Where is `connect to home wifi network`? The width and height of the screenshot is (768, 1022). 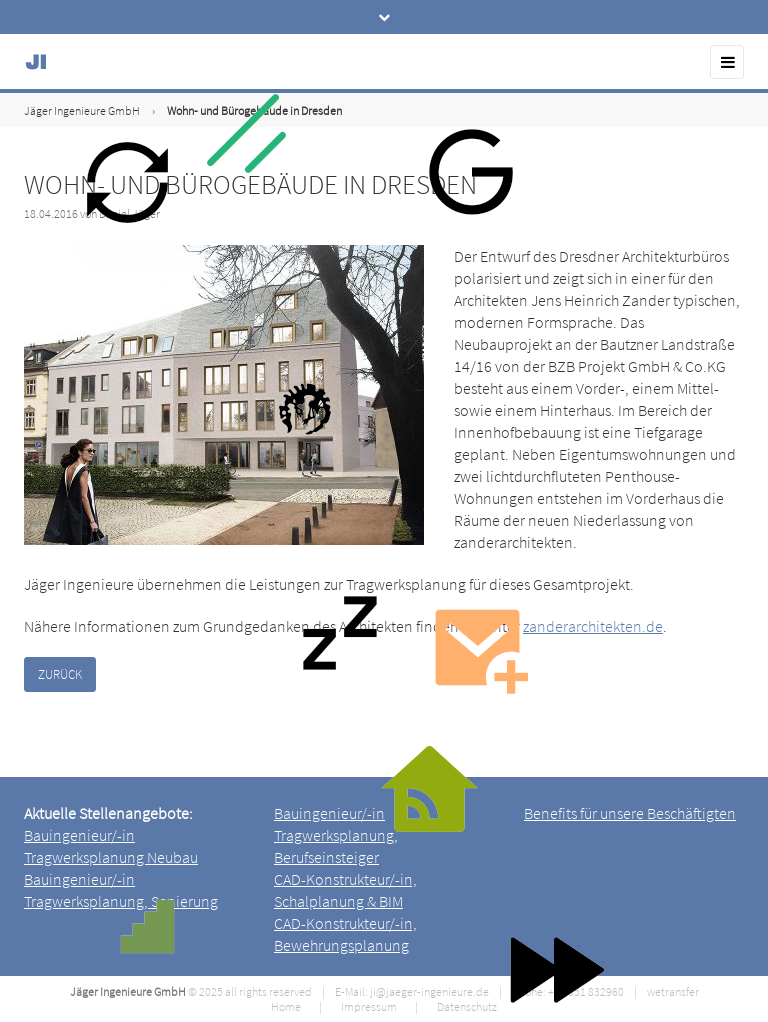
connect to home wifi network is located at coordinates (429, 792).